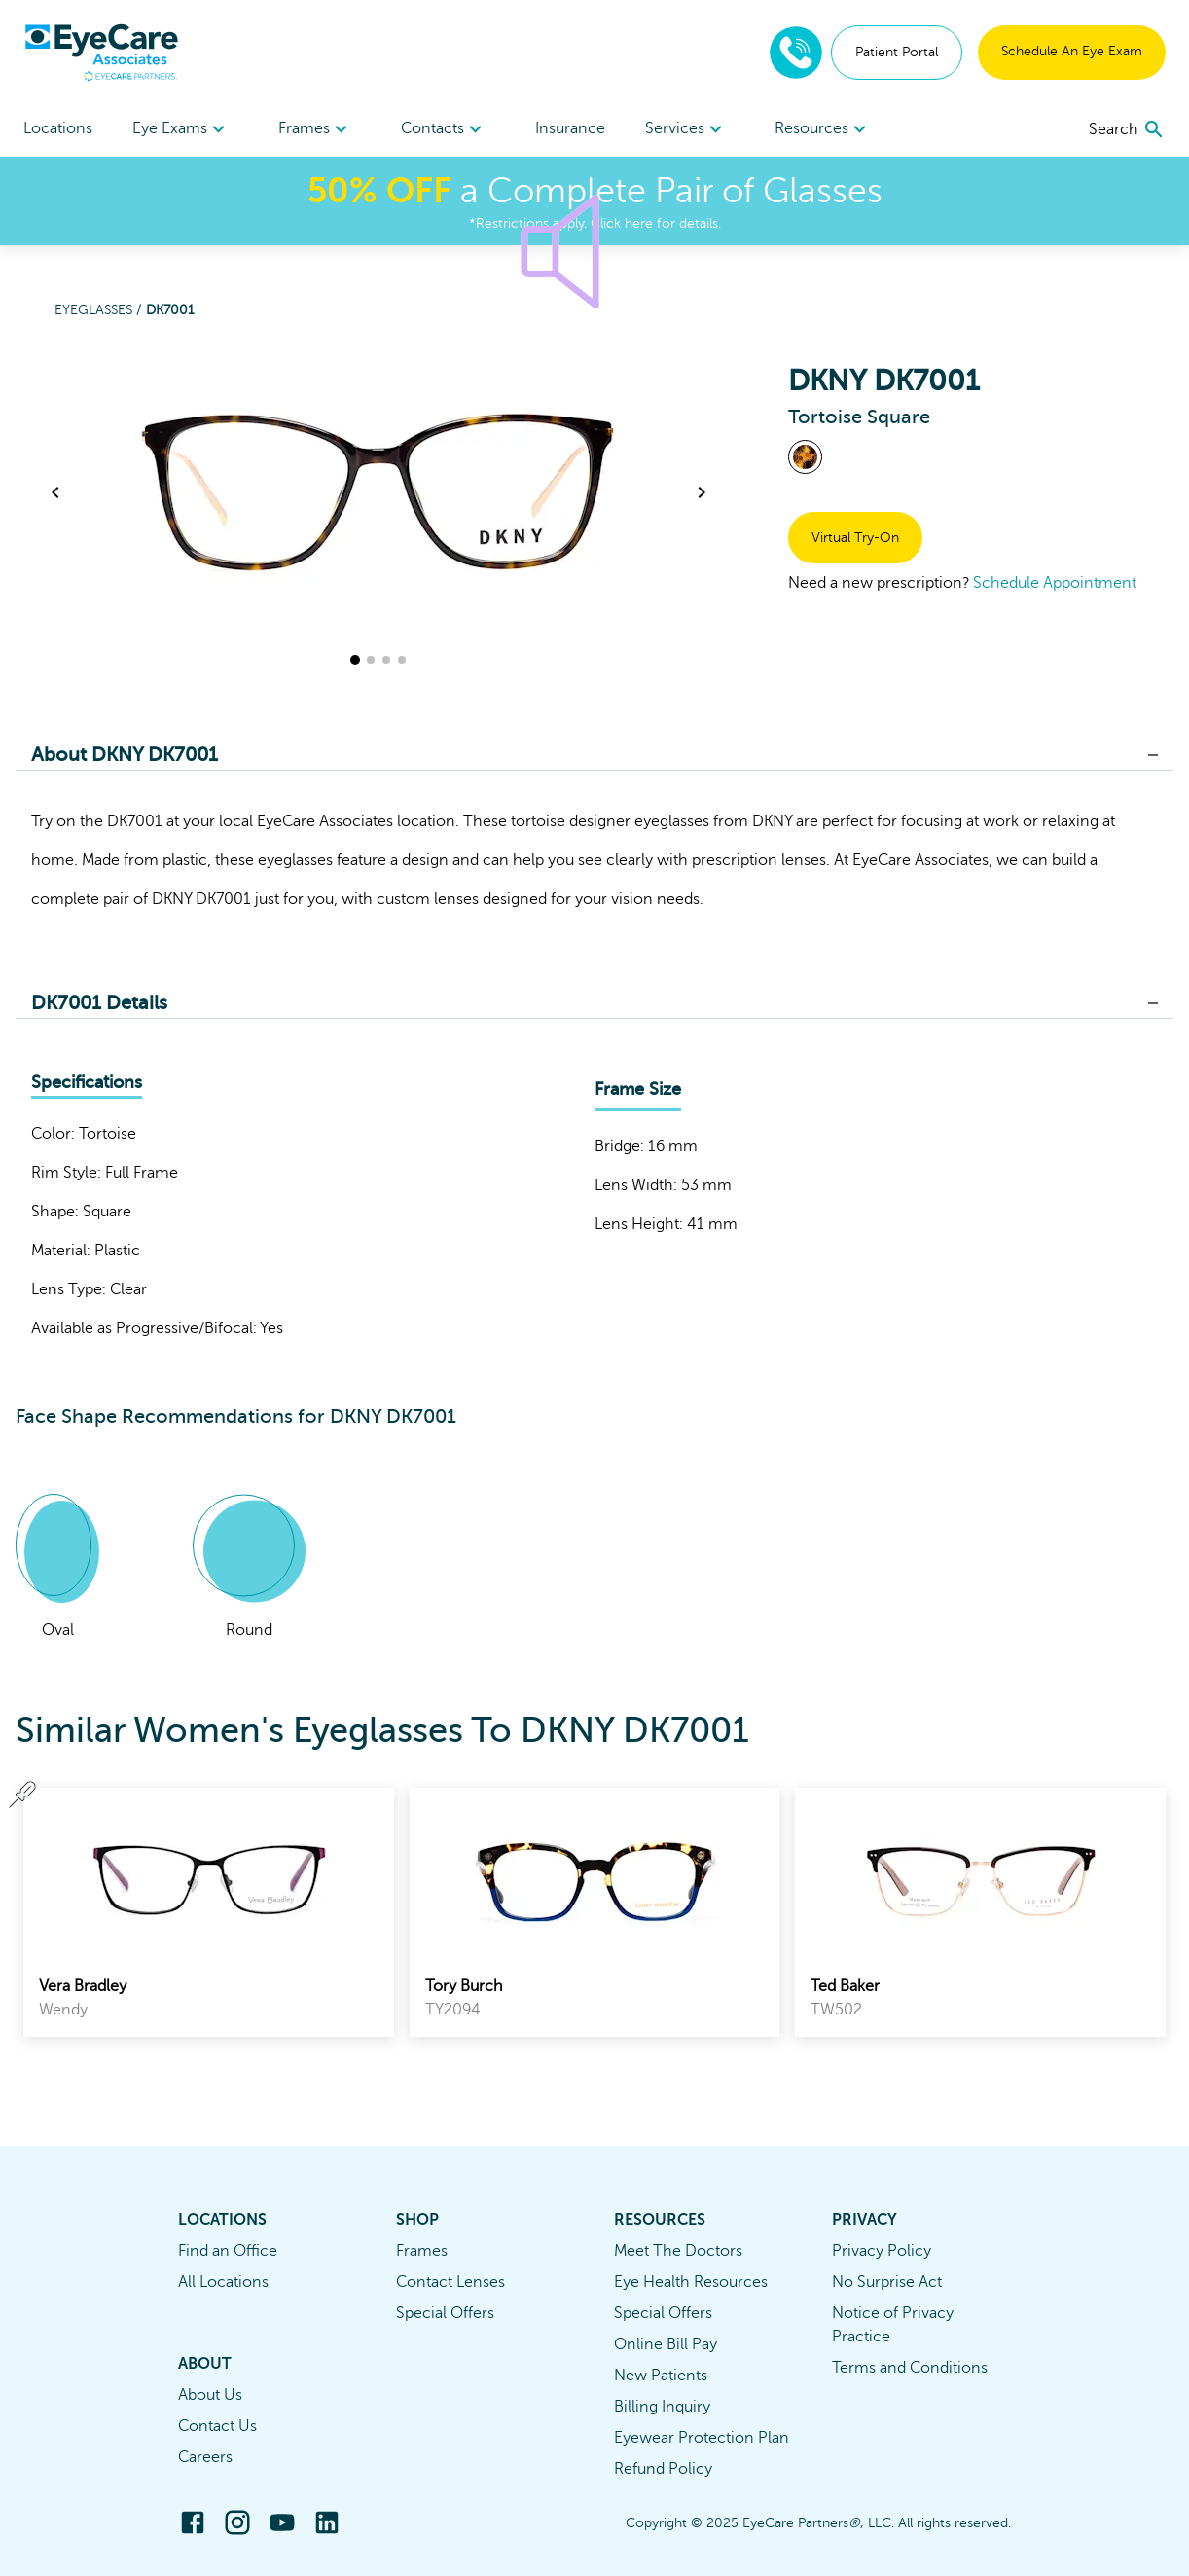  What do you see at coordinates (22, 1795) in the screenshot?
I see `access settings or configuration options` at bounding box center [22, 1795].